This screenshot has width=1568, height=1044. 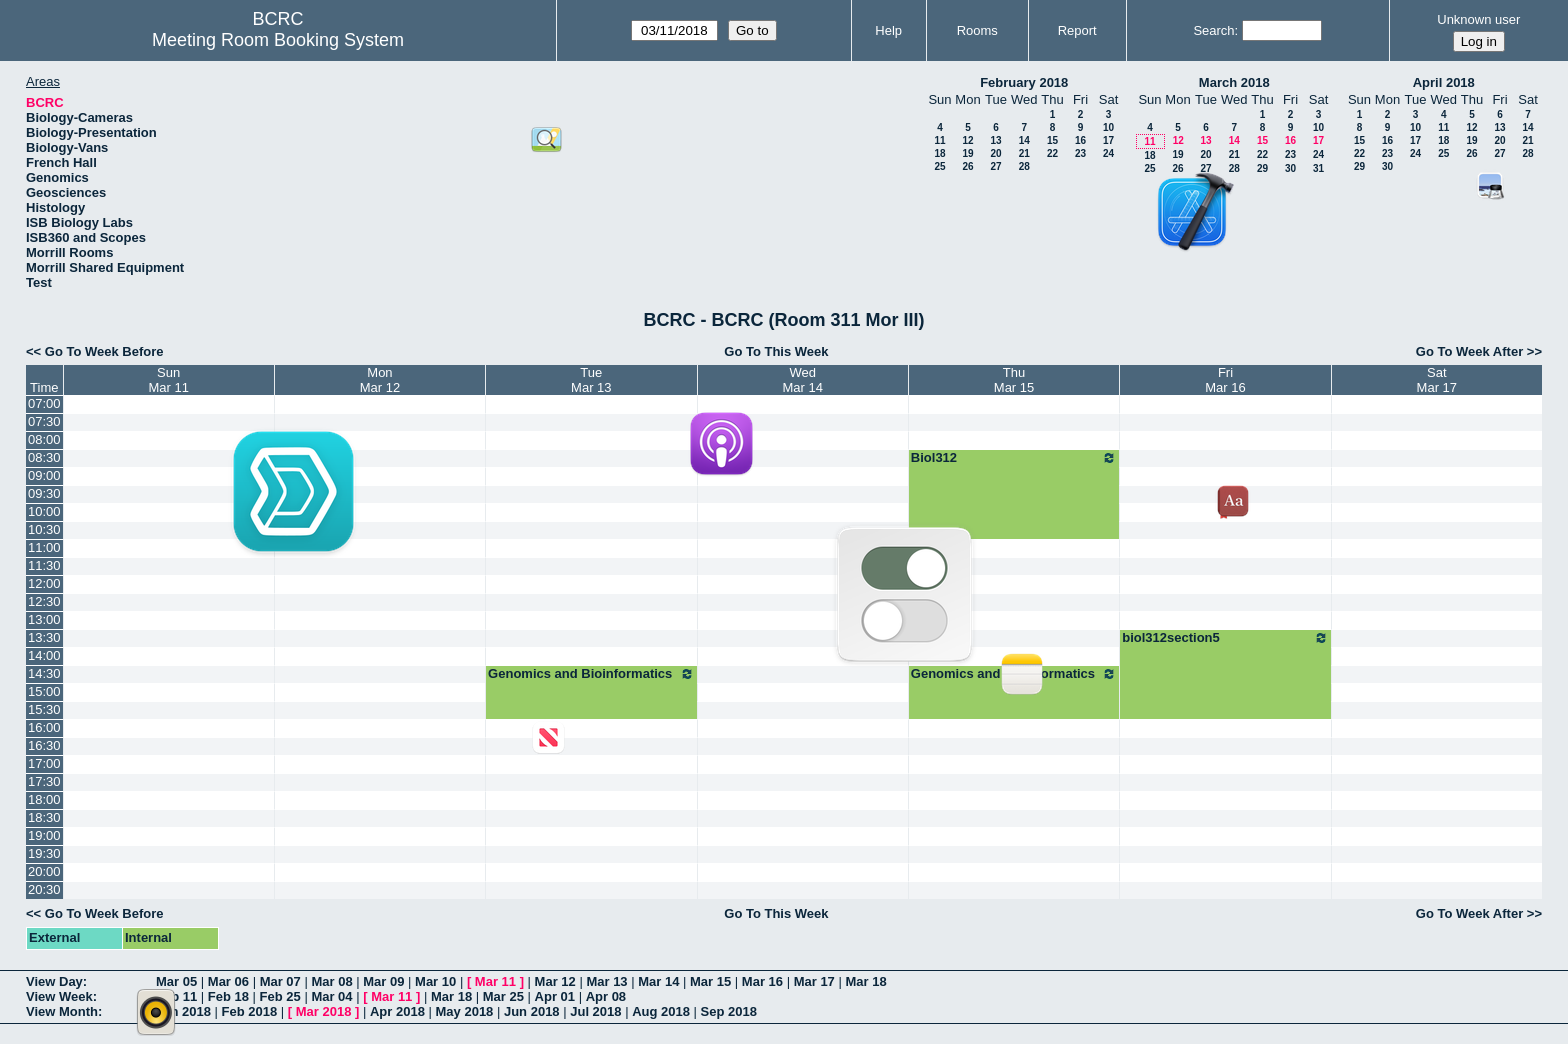 What do you see at coordinates (548, 737) in the screenshot?
I see `open the Apple News app` at bounding box center [548, 737].